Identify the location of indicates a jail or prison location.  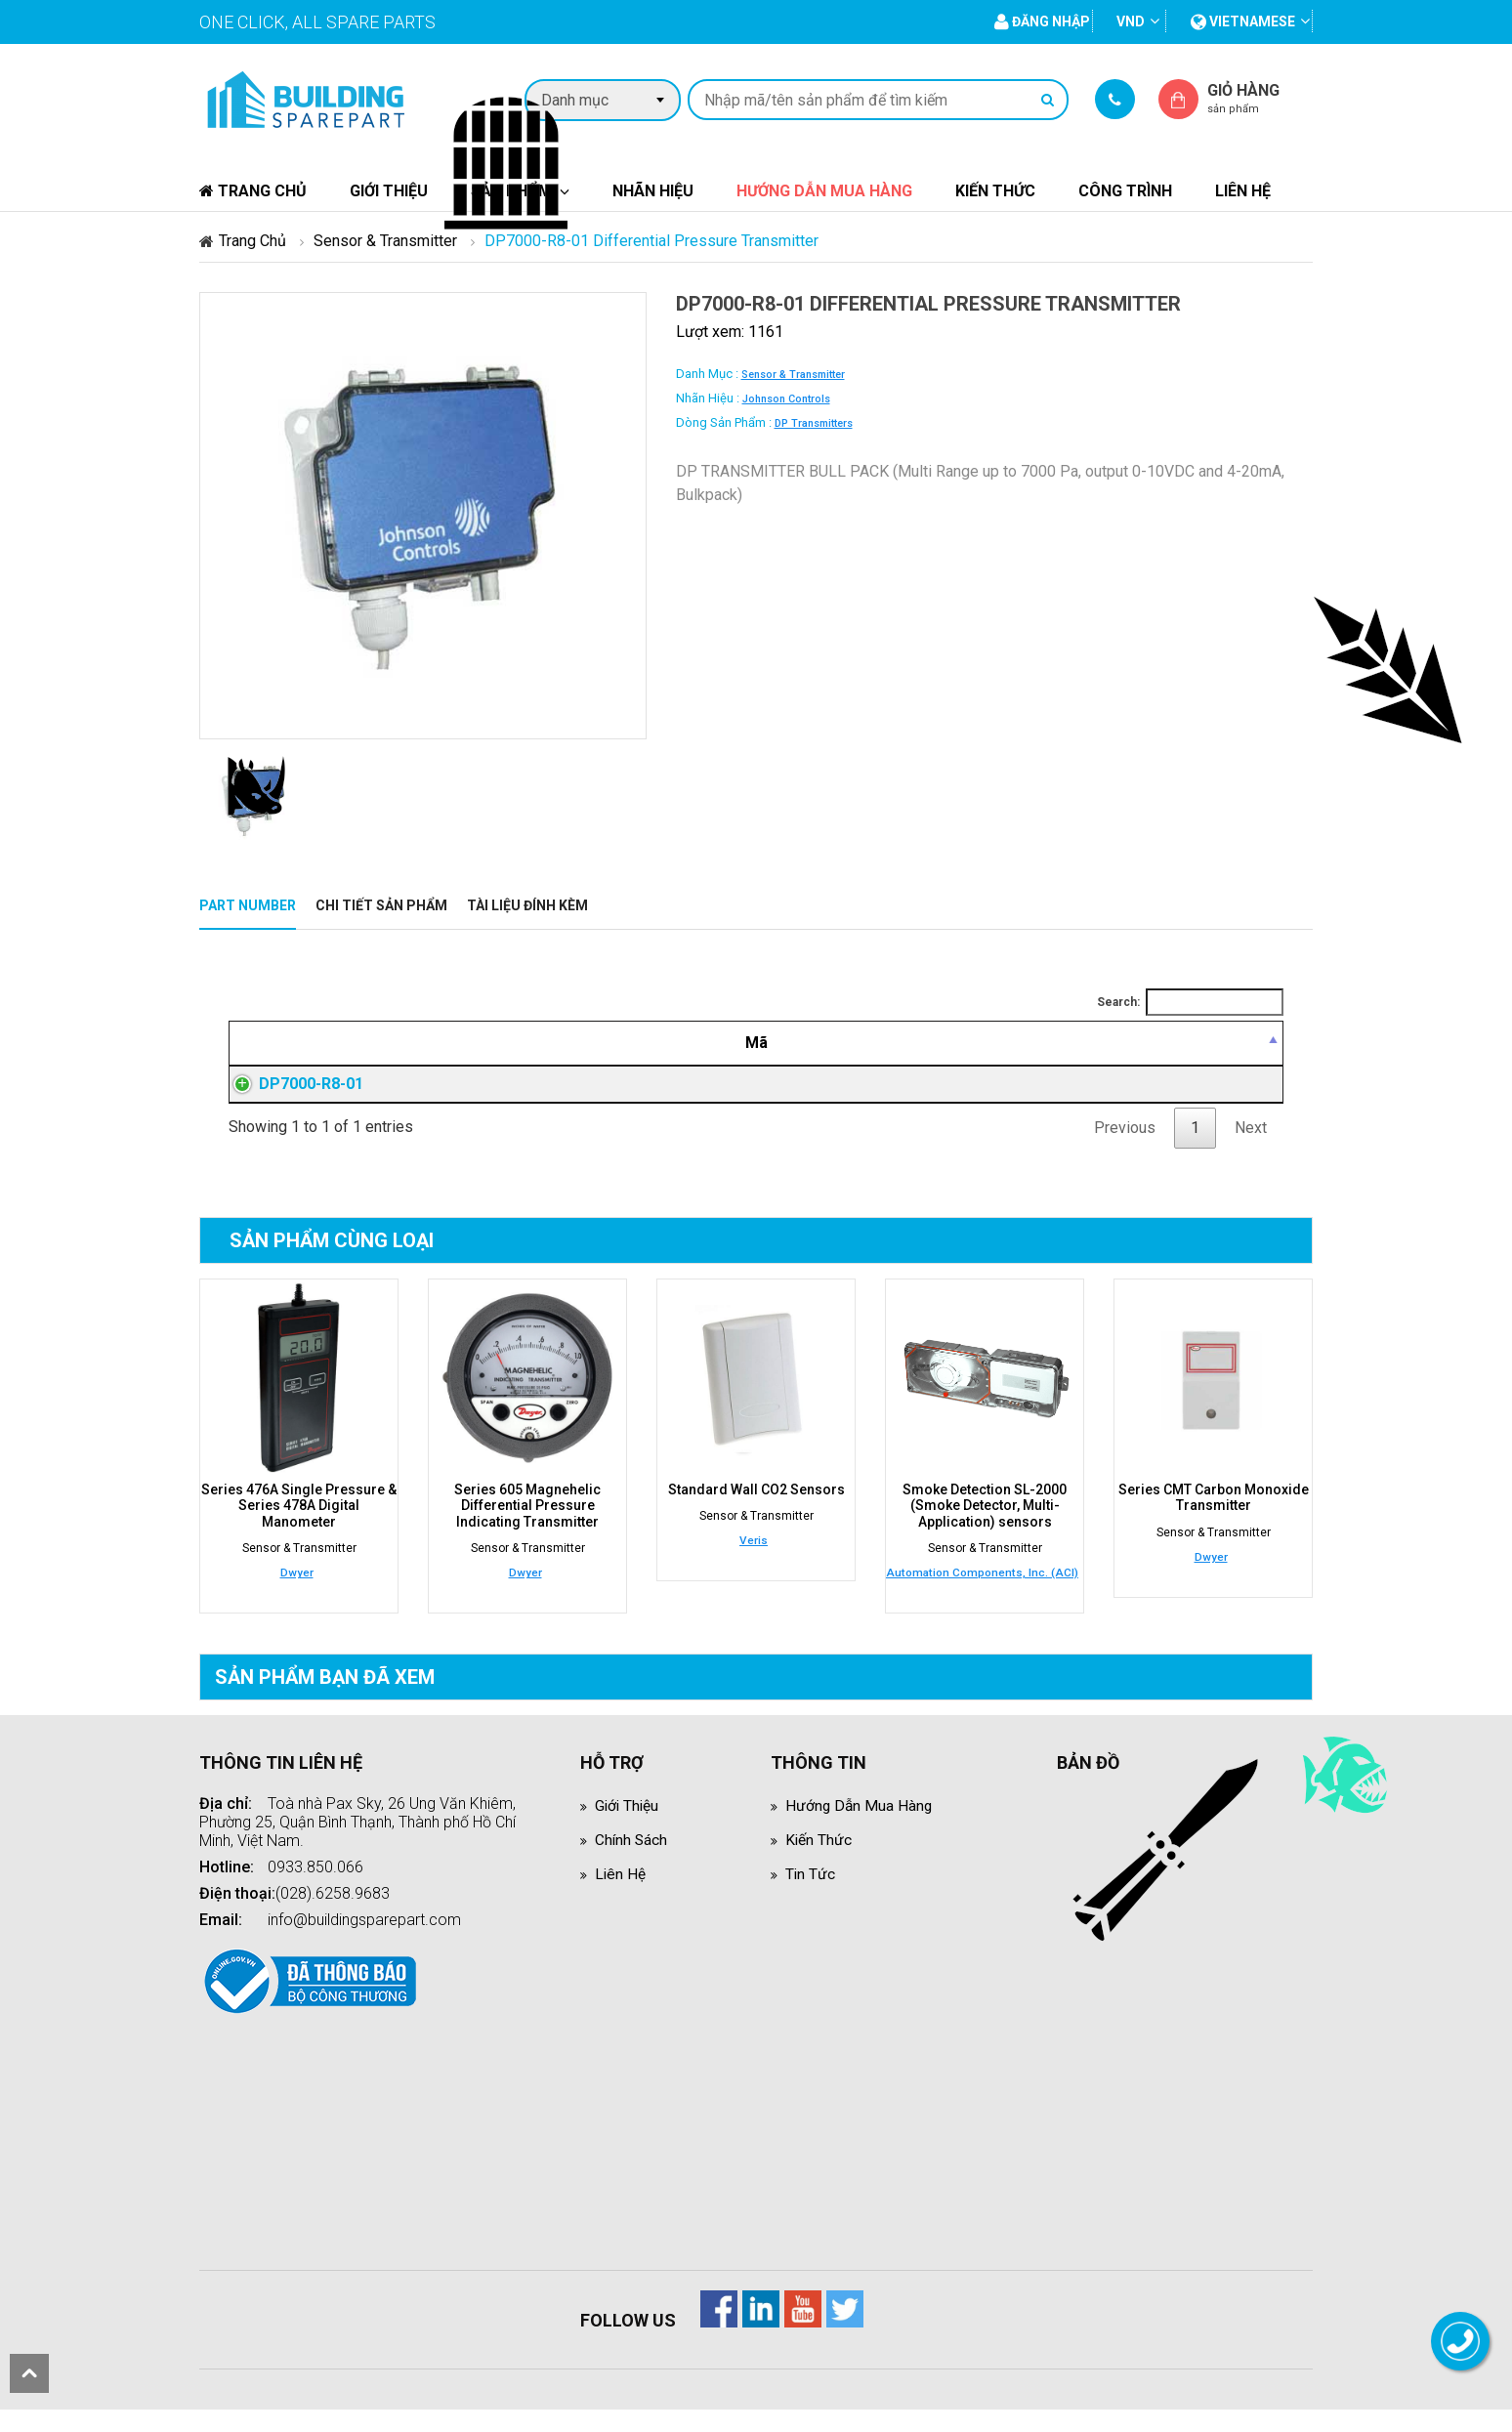
(506, 163).